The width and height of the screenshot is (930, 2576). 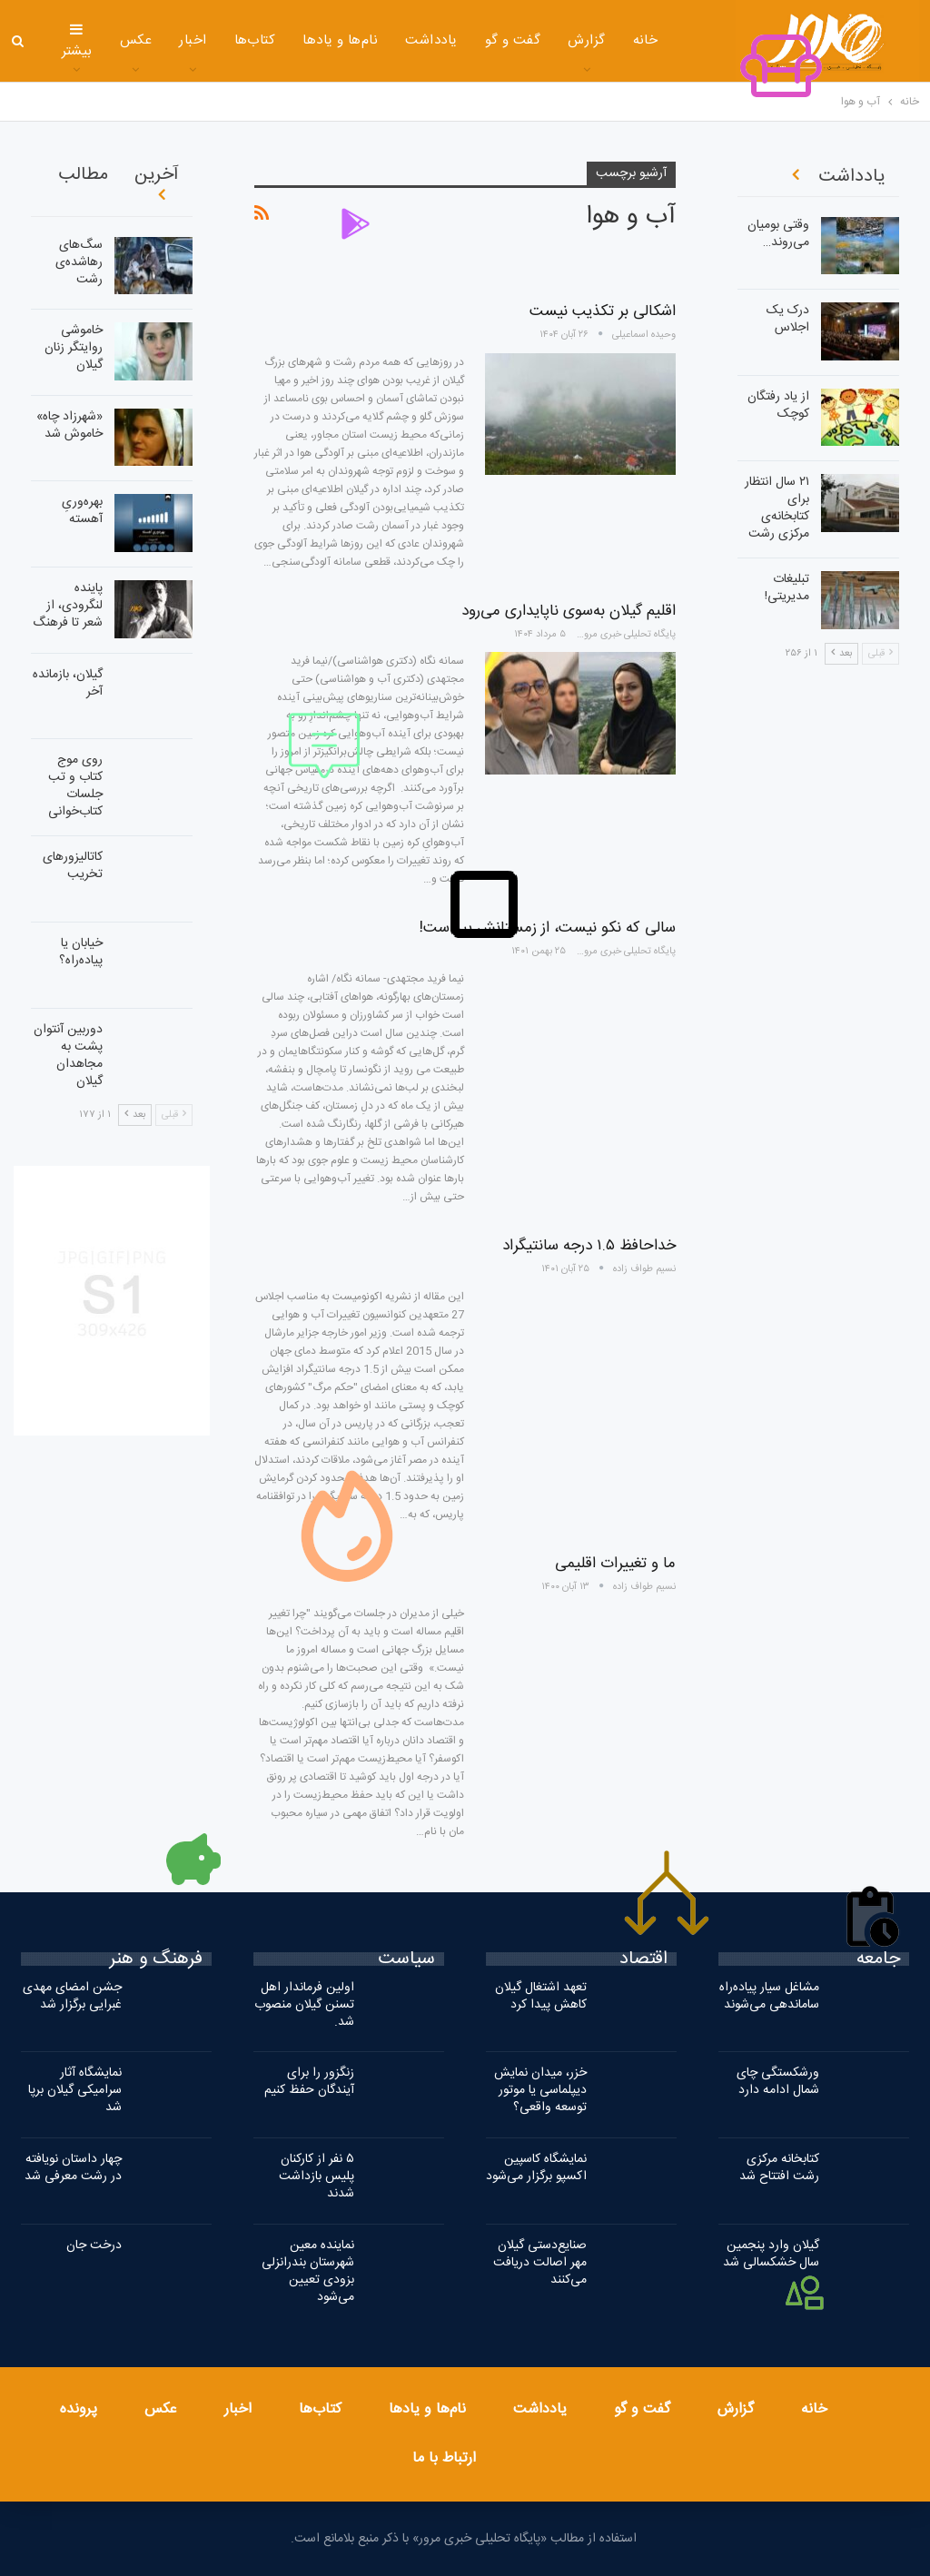 I want to click on browse furniture or home decor, so click(x=781, y=67).